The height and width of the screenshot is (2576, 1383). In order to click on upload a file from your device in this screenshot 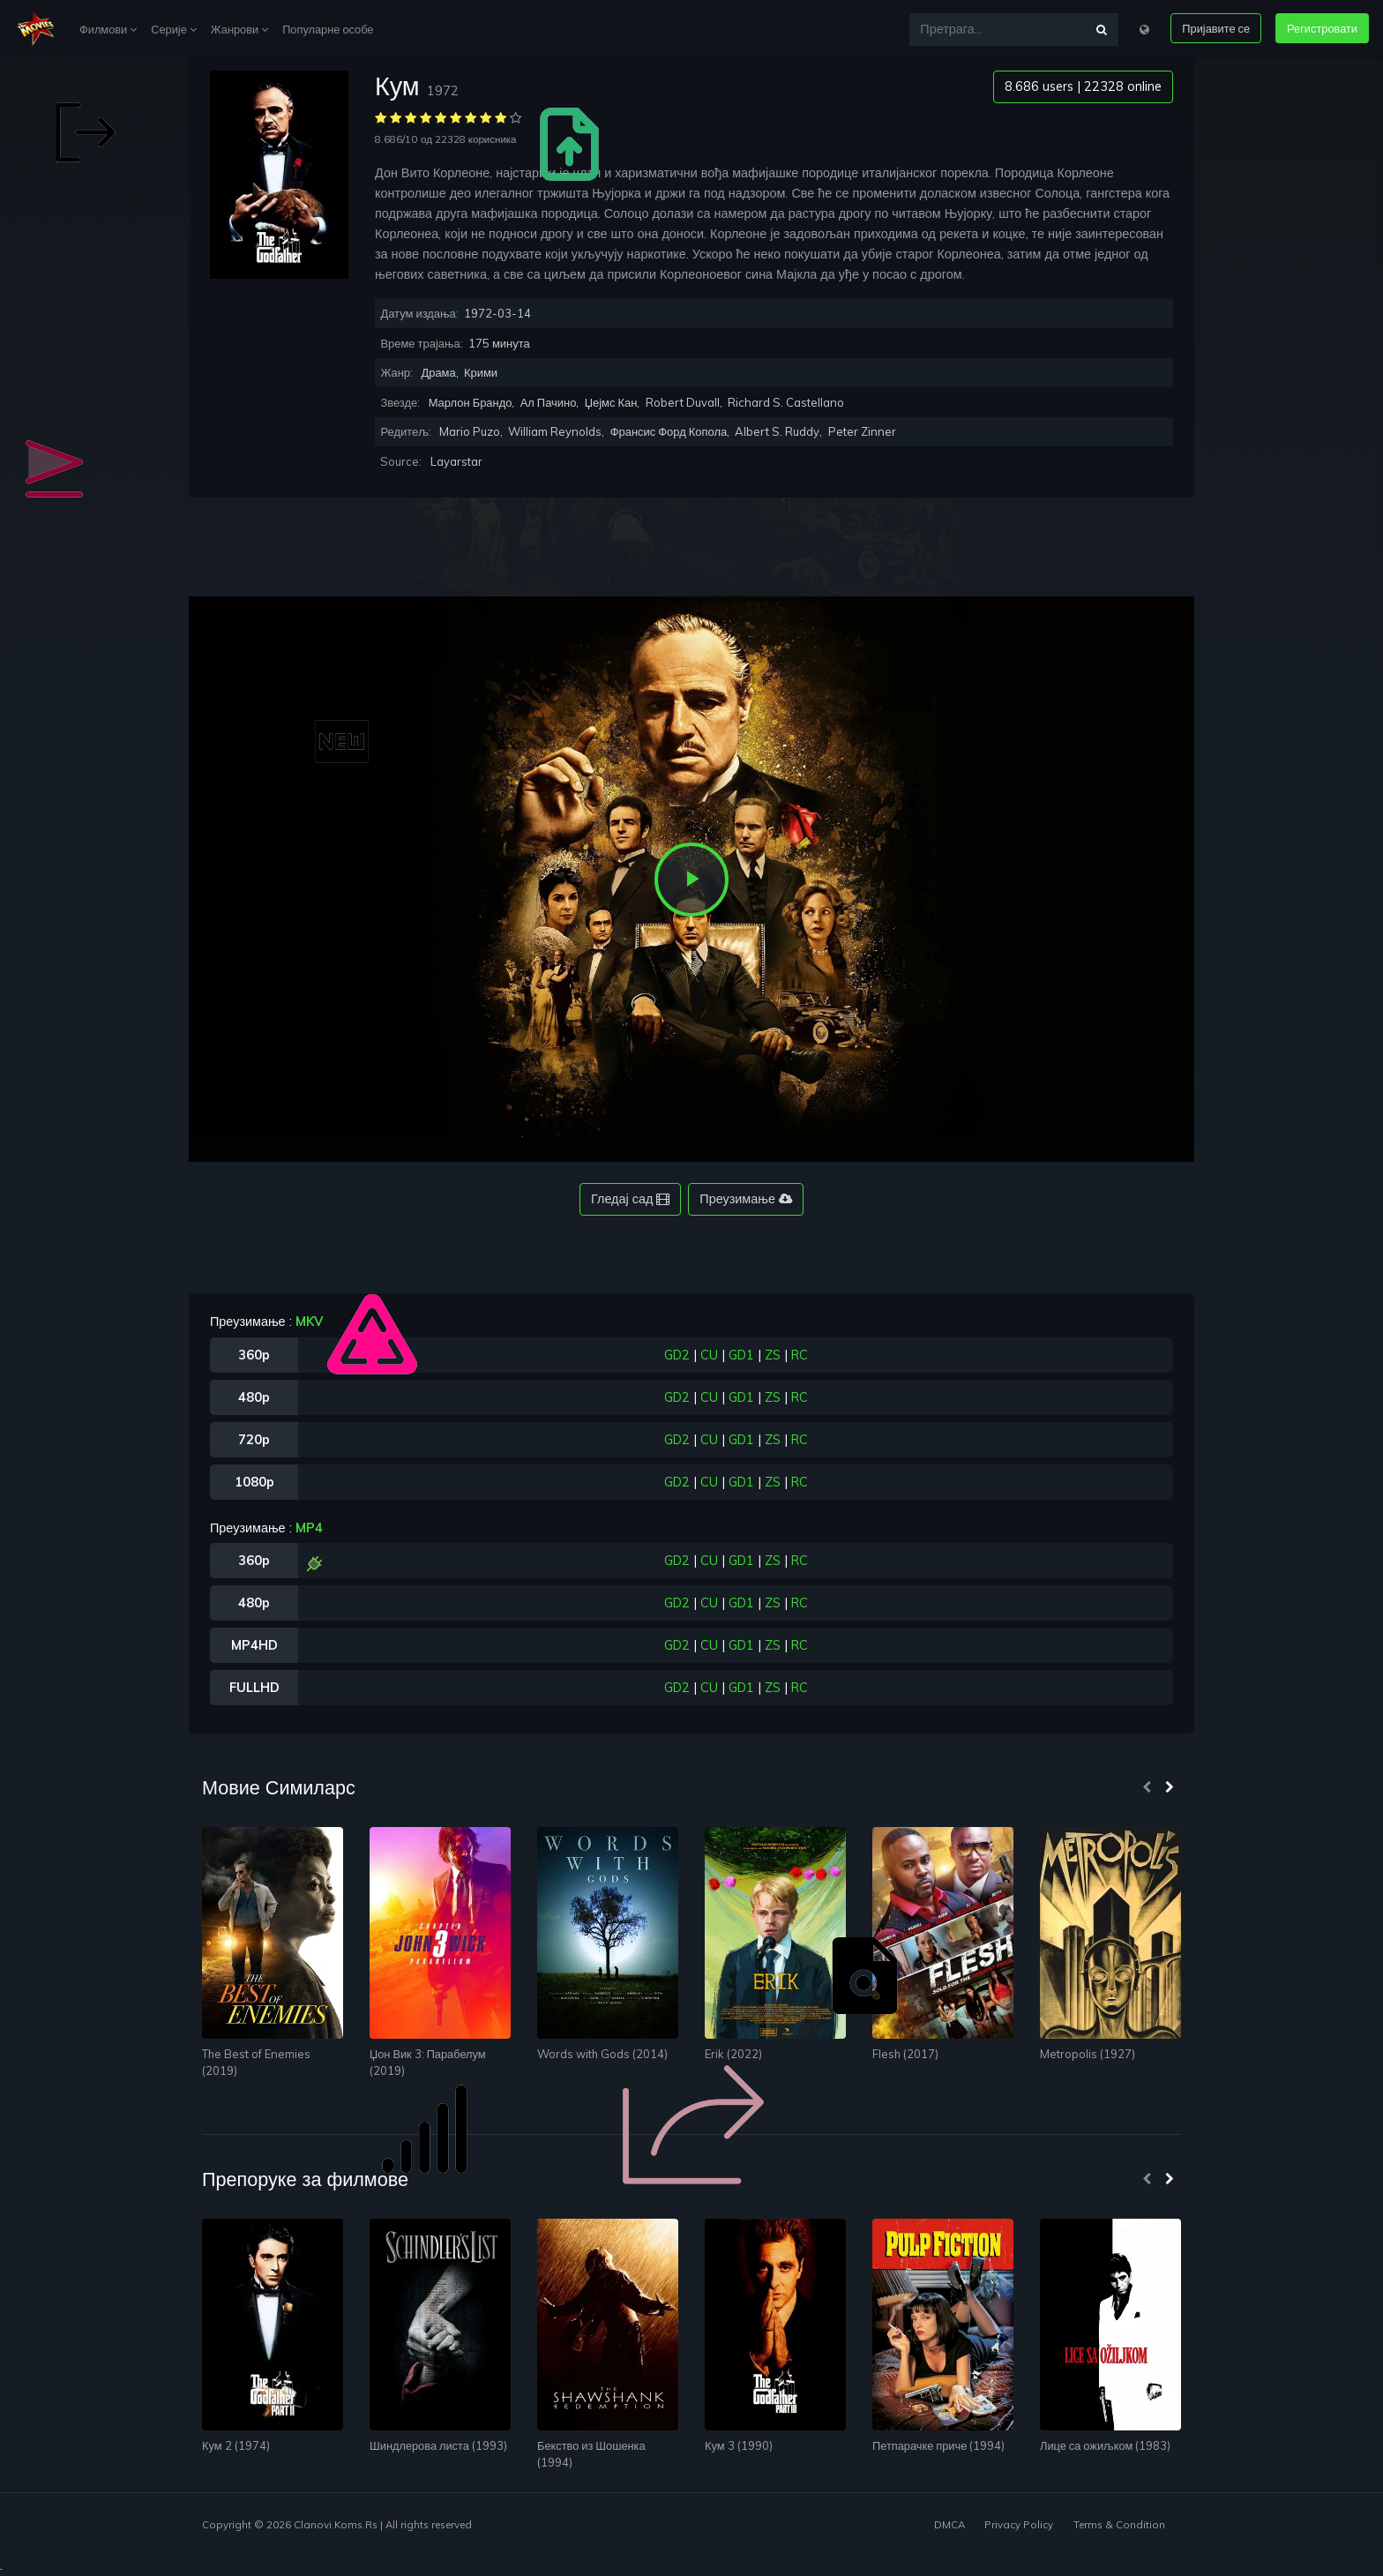, I will do `click(569, 144)`.